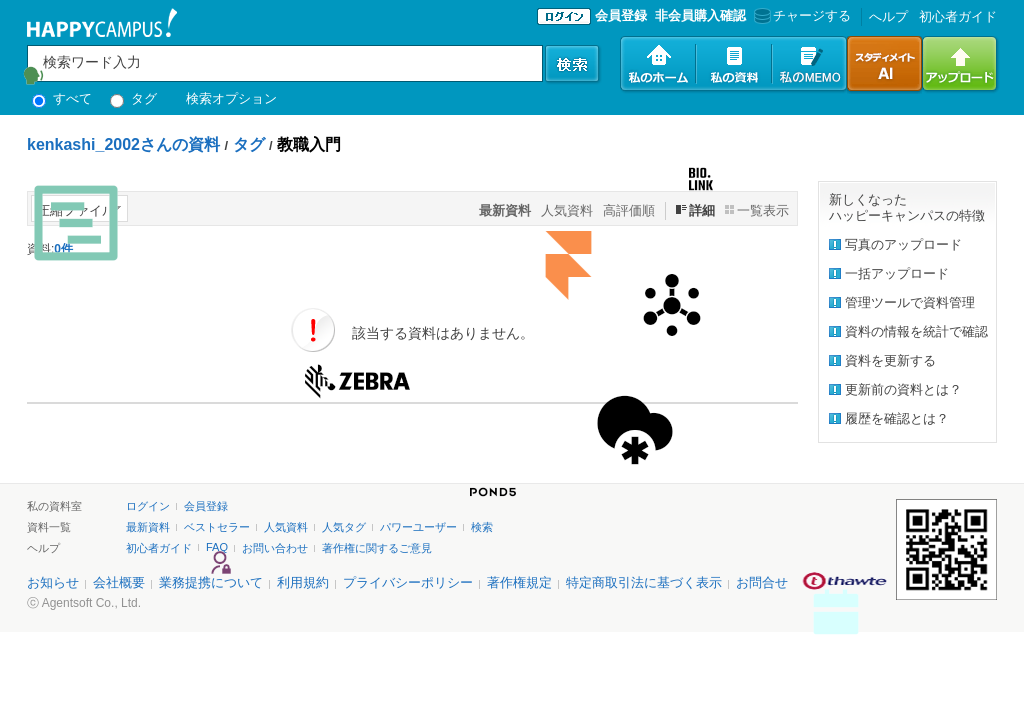  What do you see at coordinates (672, 305) in the screenshot?
I see `google cloud pub/sub service logo` at bounding box center [672, 305].